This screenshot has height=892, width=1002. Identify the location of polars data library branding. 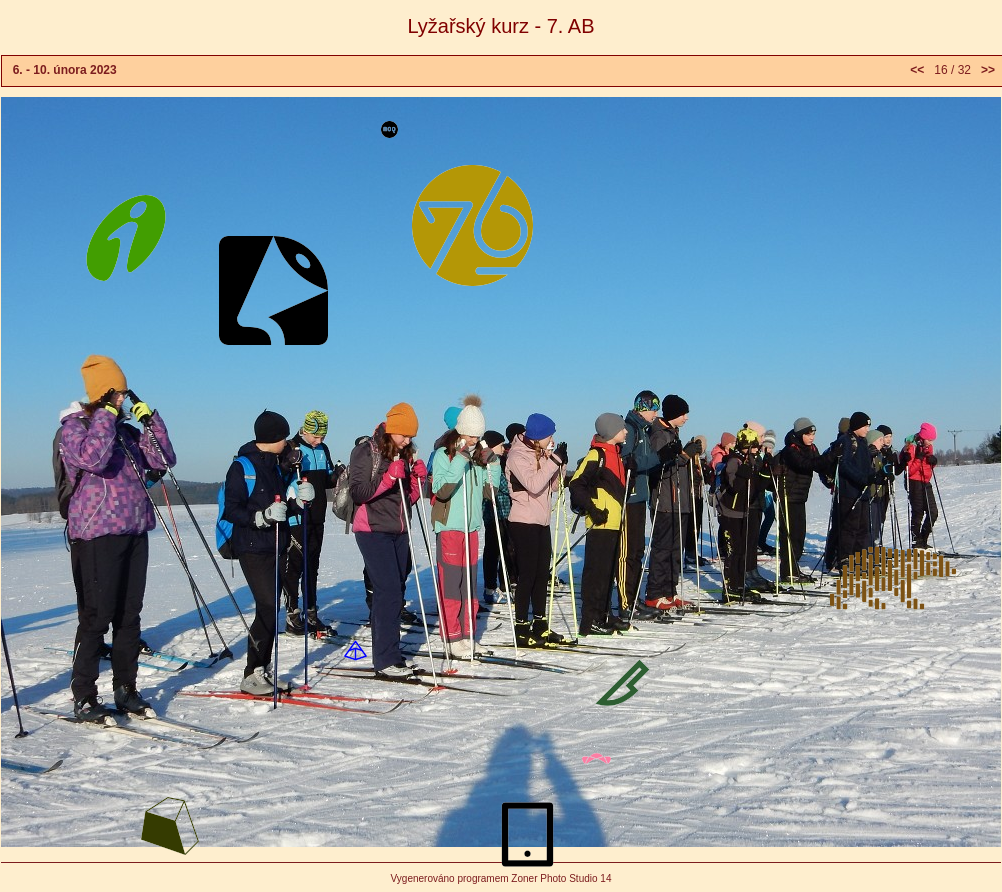
(893, 578).